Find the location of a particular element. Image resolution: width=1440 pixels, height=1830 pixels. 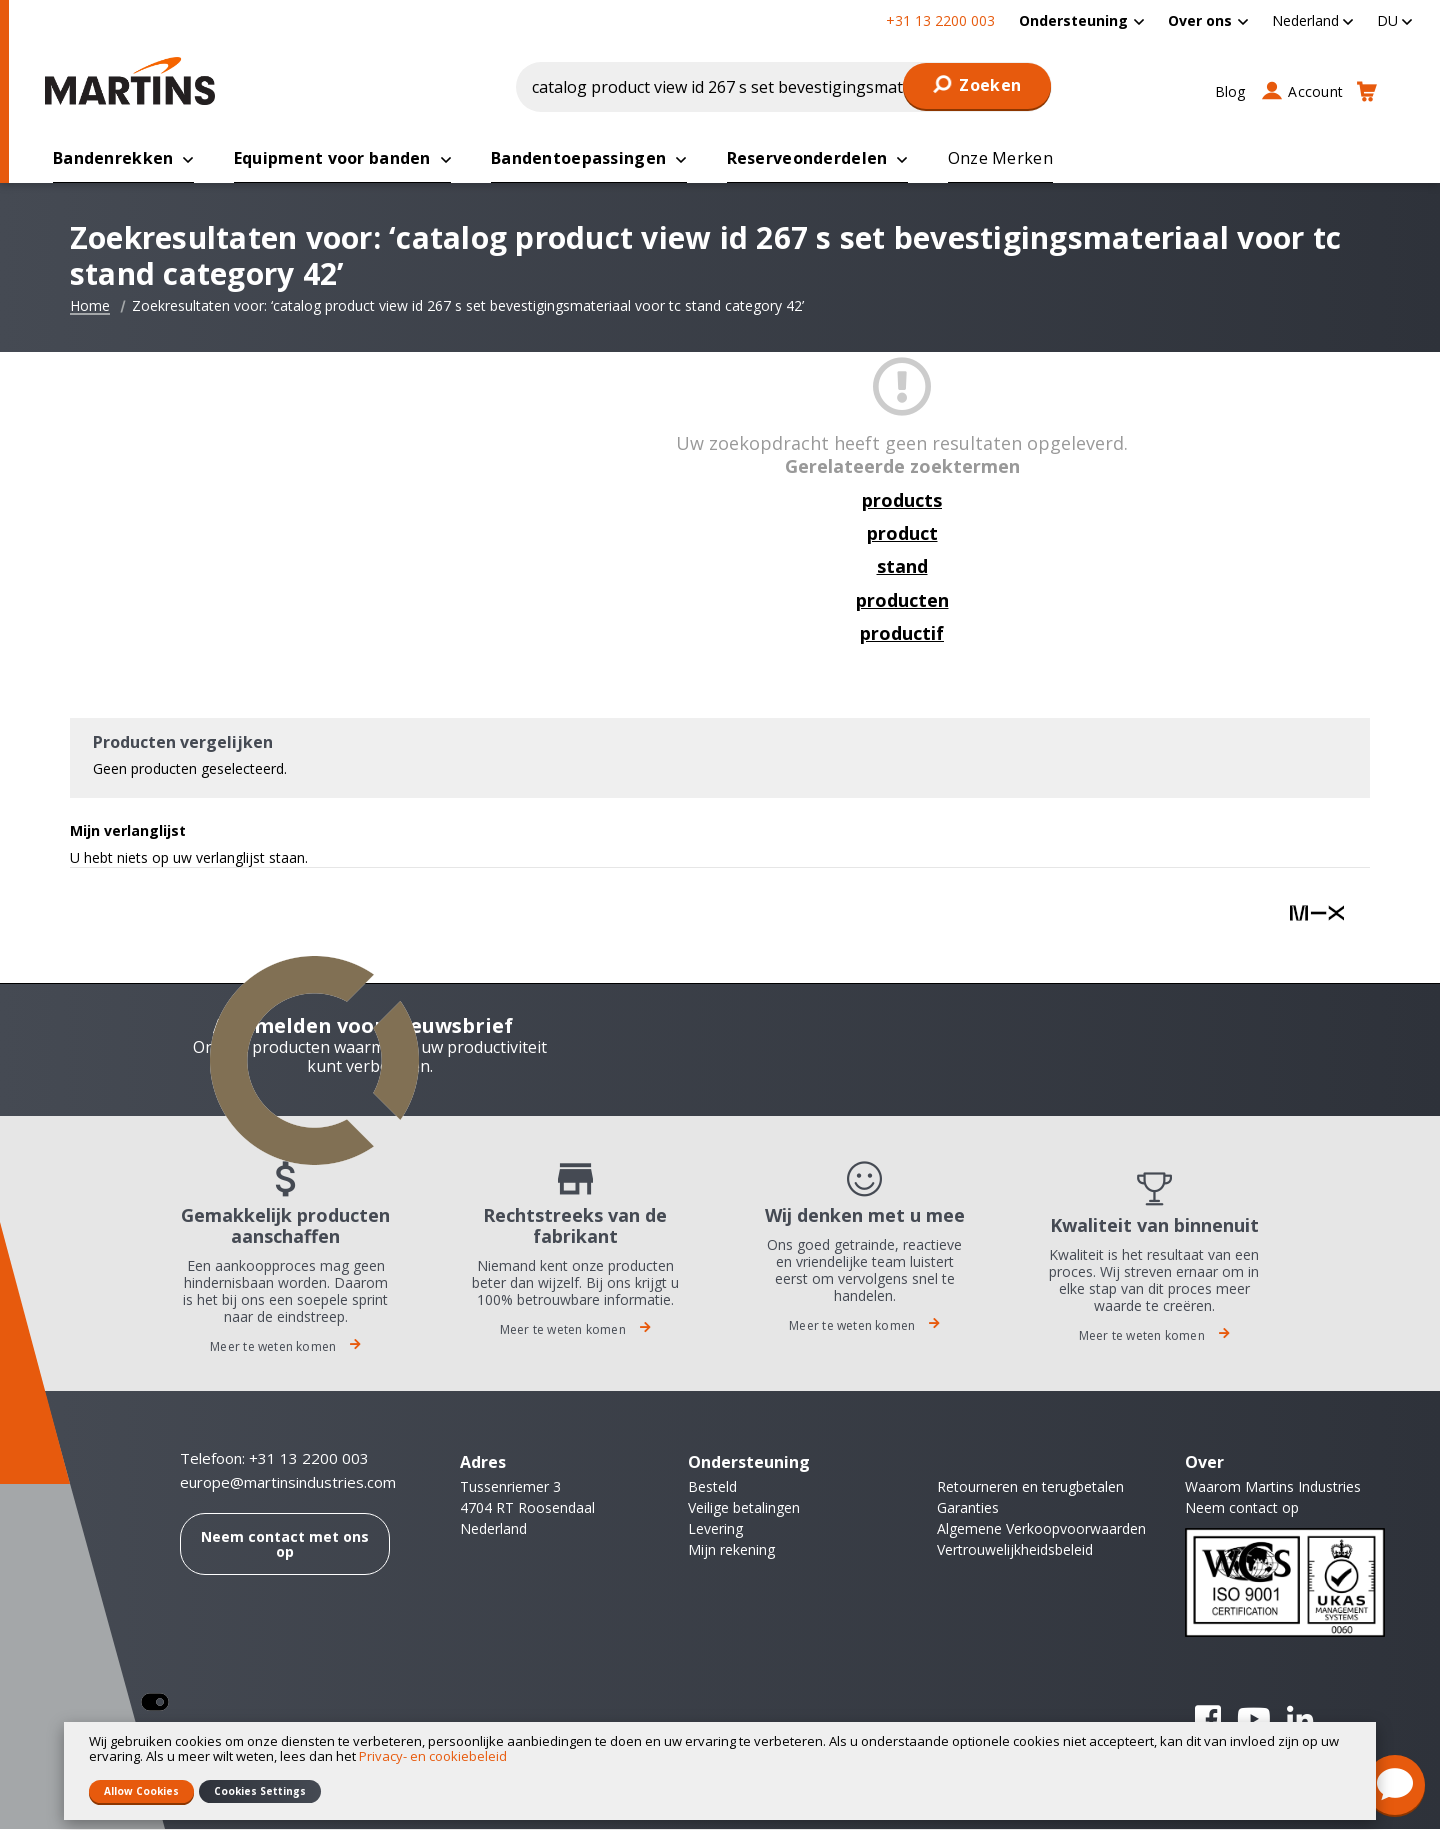

visit open collective profile or page is located at coordinates (314, 1060).